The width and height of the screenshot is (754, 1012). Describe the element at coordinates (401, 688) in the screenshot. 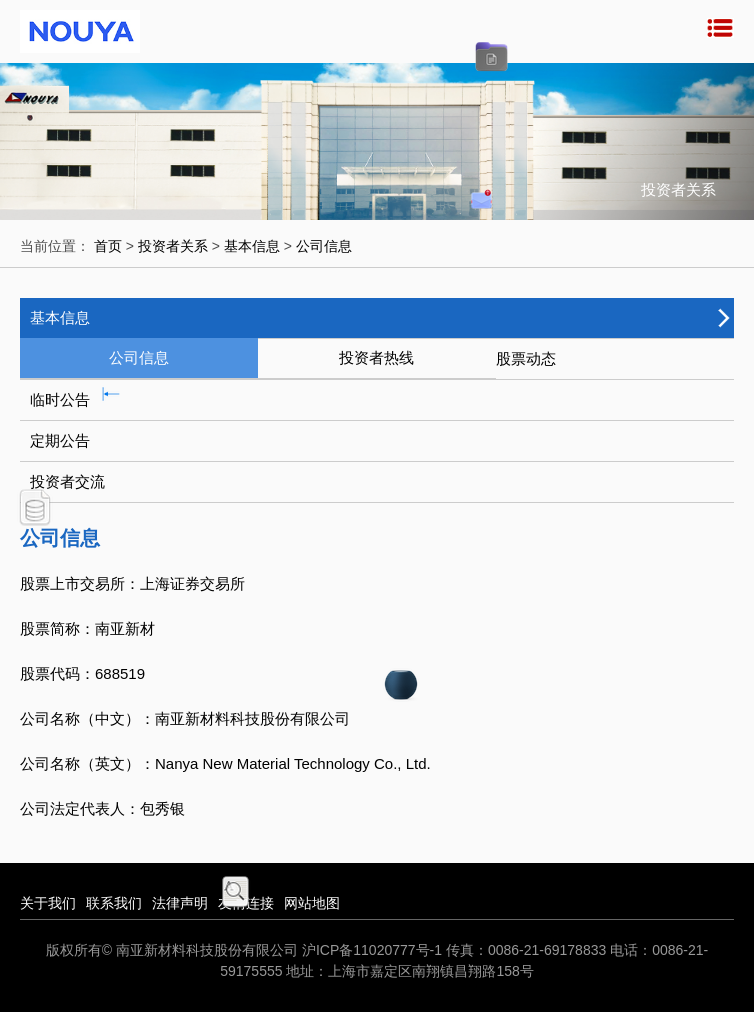

I see `HomePod mini smart speaker device` at that location.